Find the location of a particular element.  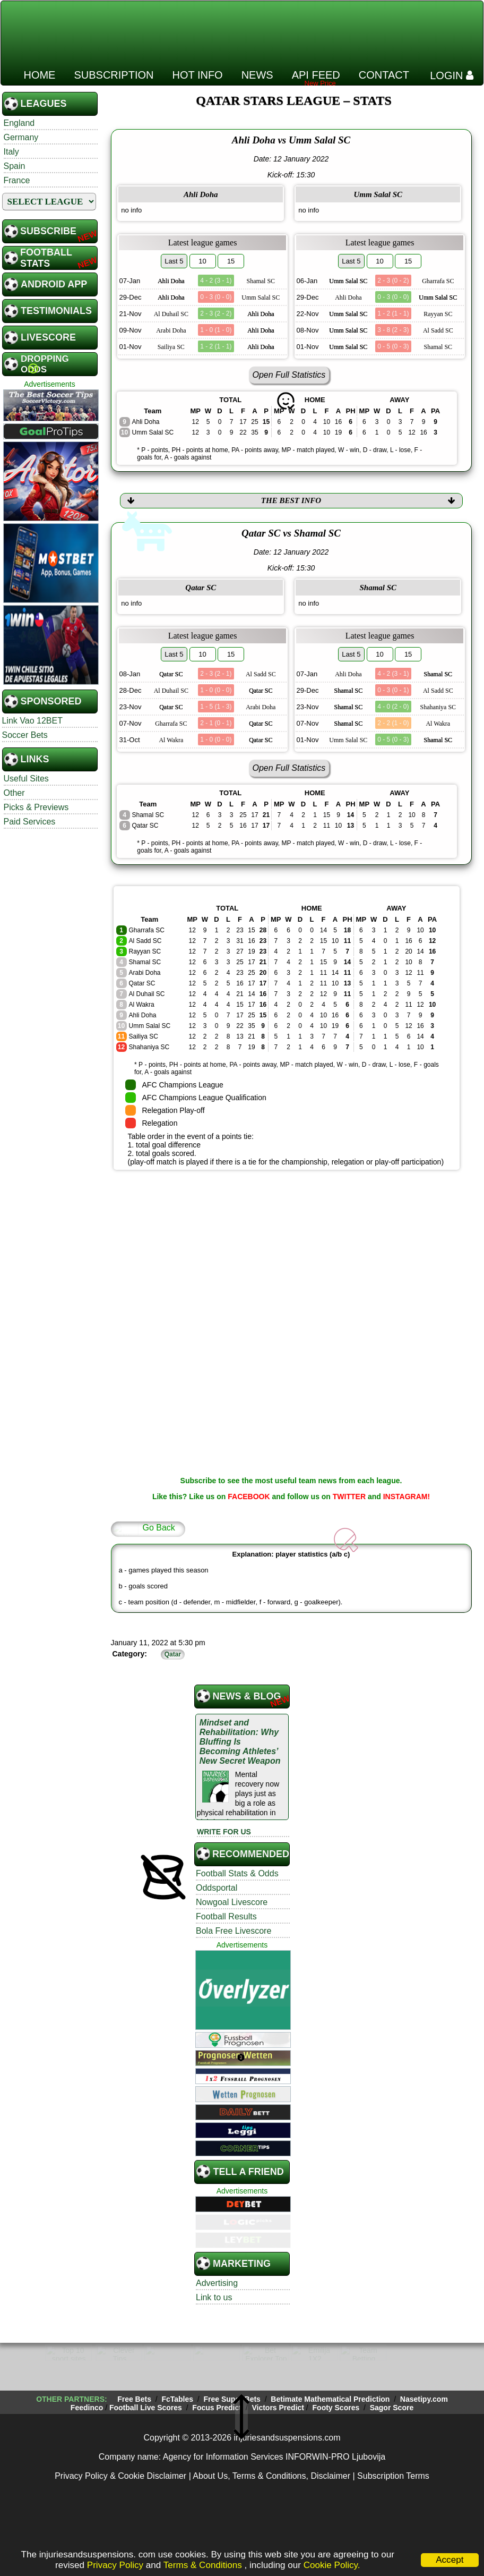

access ping pong or table tennis game is located at coordinates (345, 1540).